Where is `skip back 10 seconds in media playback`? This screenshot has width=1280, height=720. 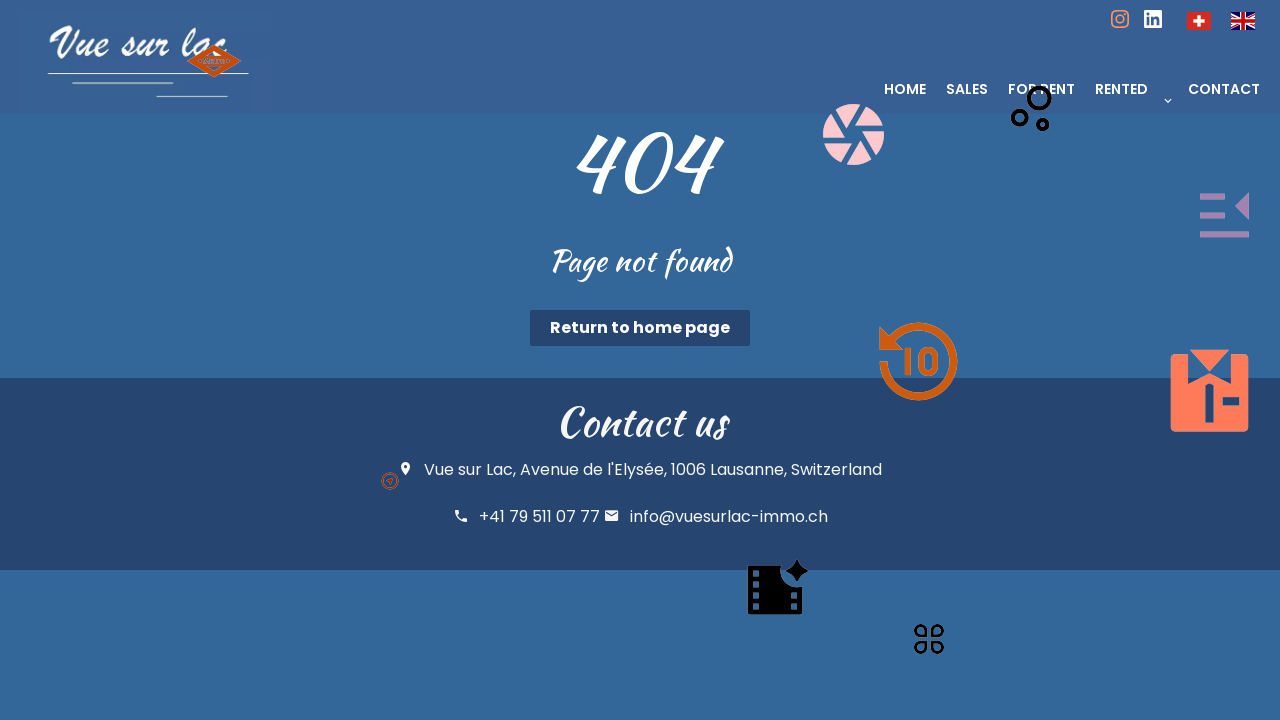 skip back 10 seconds in media playback is located at coordinates (918, 361).